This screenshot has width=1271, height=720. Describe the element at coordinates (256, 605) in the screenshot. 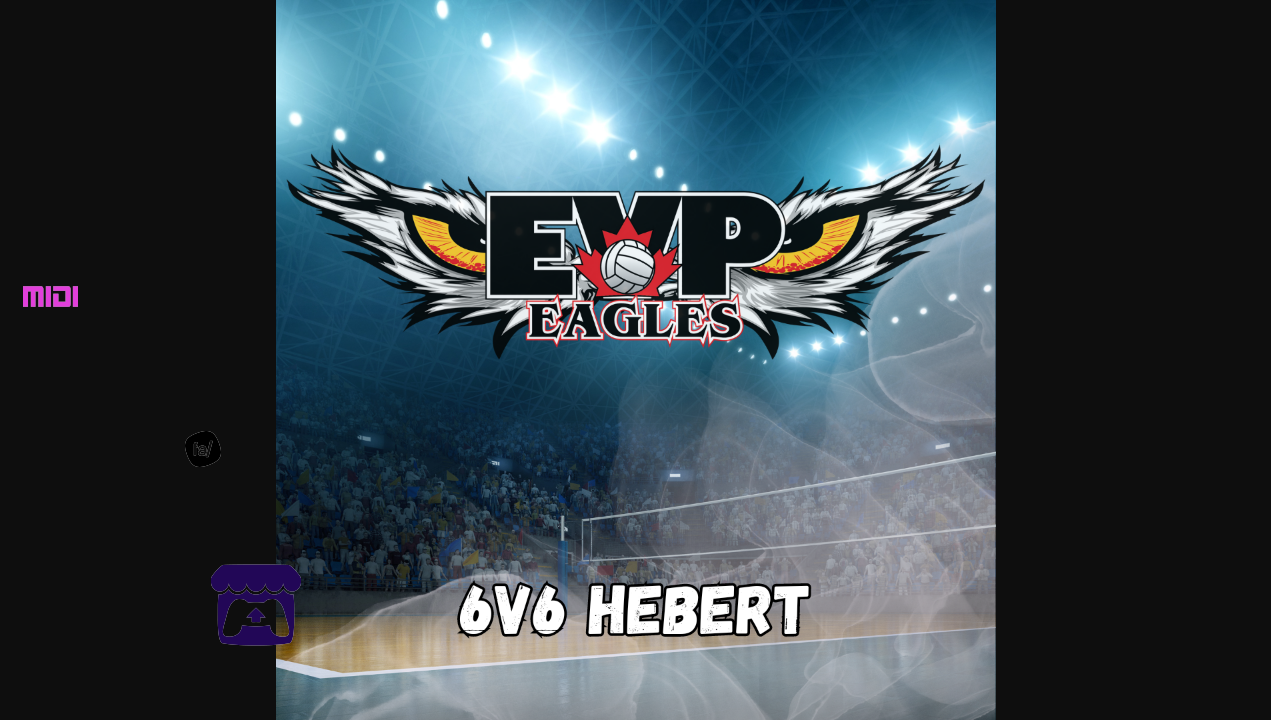

I see `visit itch.io indie game marketplace` at that location.